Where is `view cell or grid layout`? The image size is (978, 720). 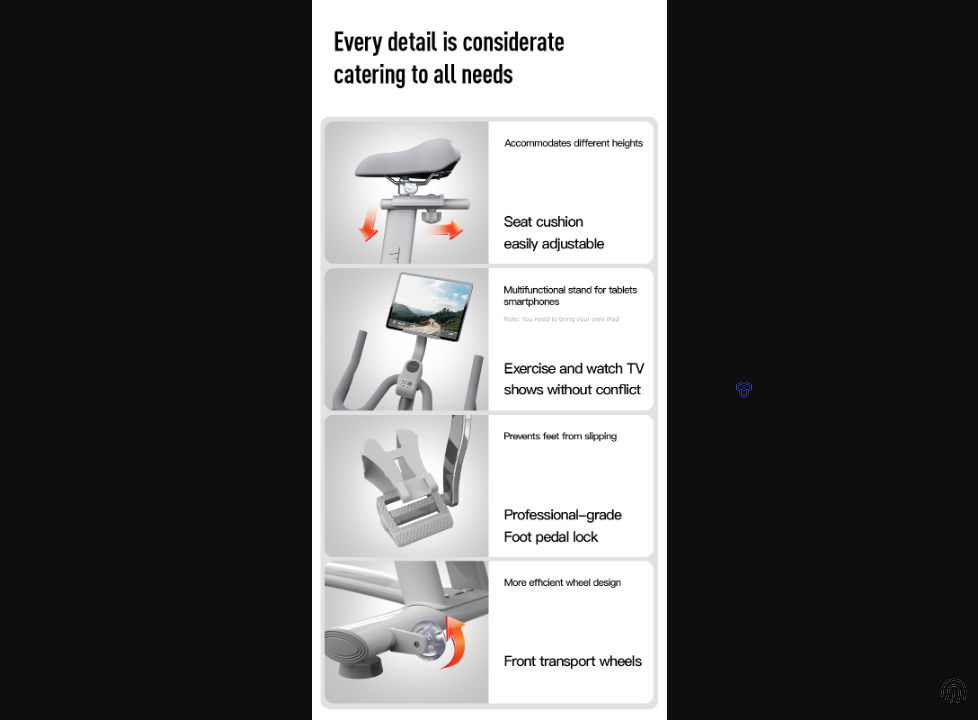
view cell or grid layout is located at coordinates (744, 390).